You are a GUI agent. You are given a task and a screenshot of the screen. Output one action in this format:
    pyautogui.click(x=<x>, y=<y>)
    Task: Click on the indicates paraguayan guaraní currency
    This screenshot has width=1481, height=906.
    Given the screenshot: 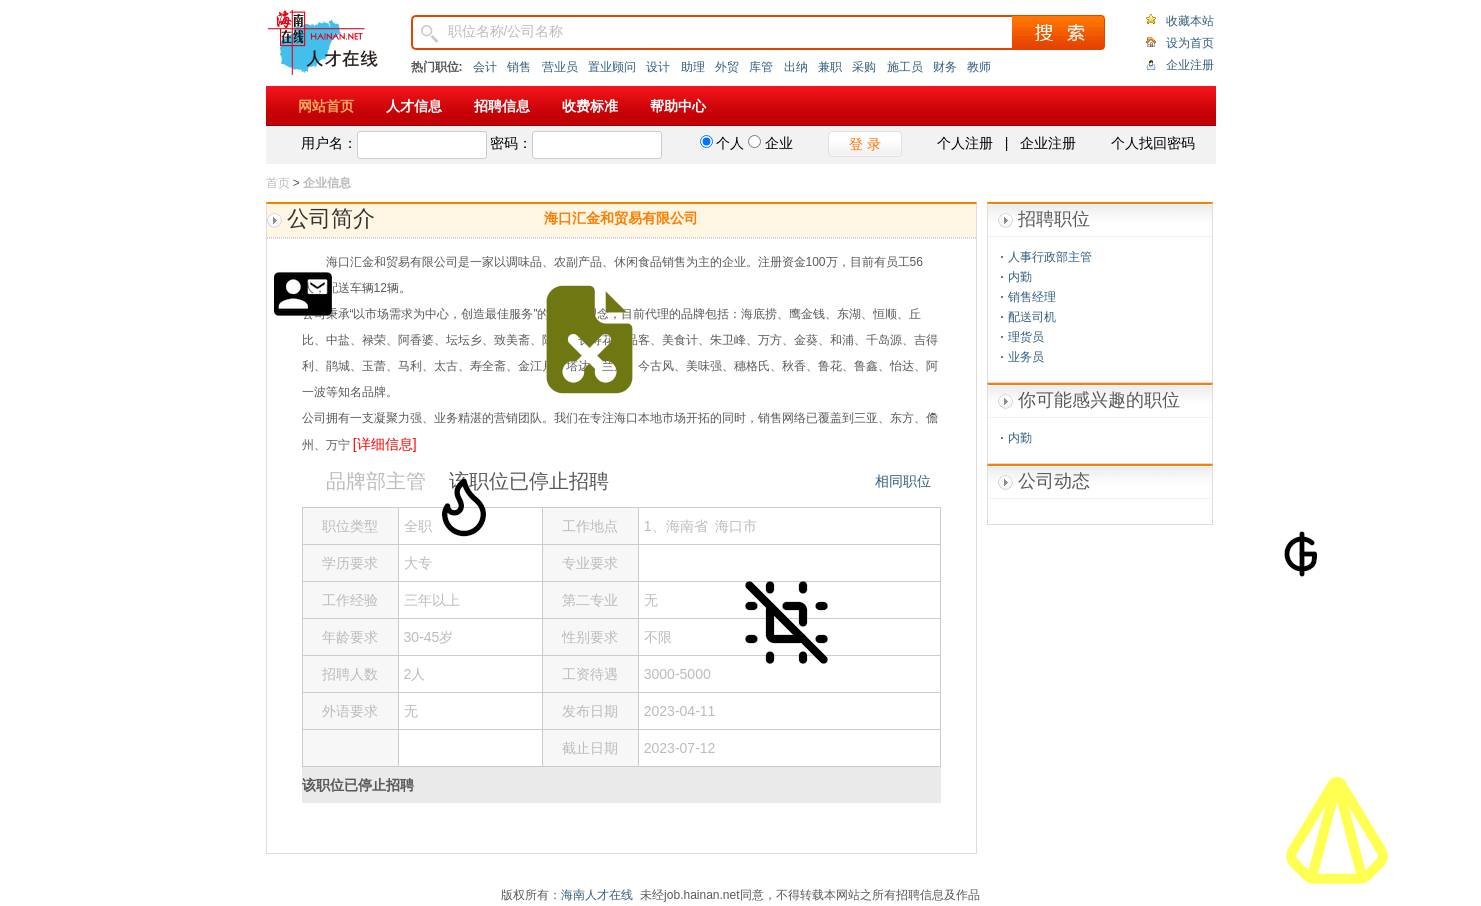 What is the action you would take?
    pyautogui.click(x=1302, y=554)
    